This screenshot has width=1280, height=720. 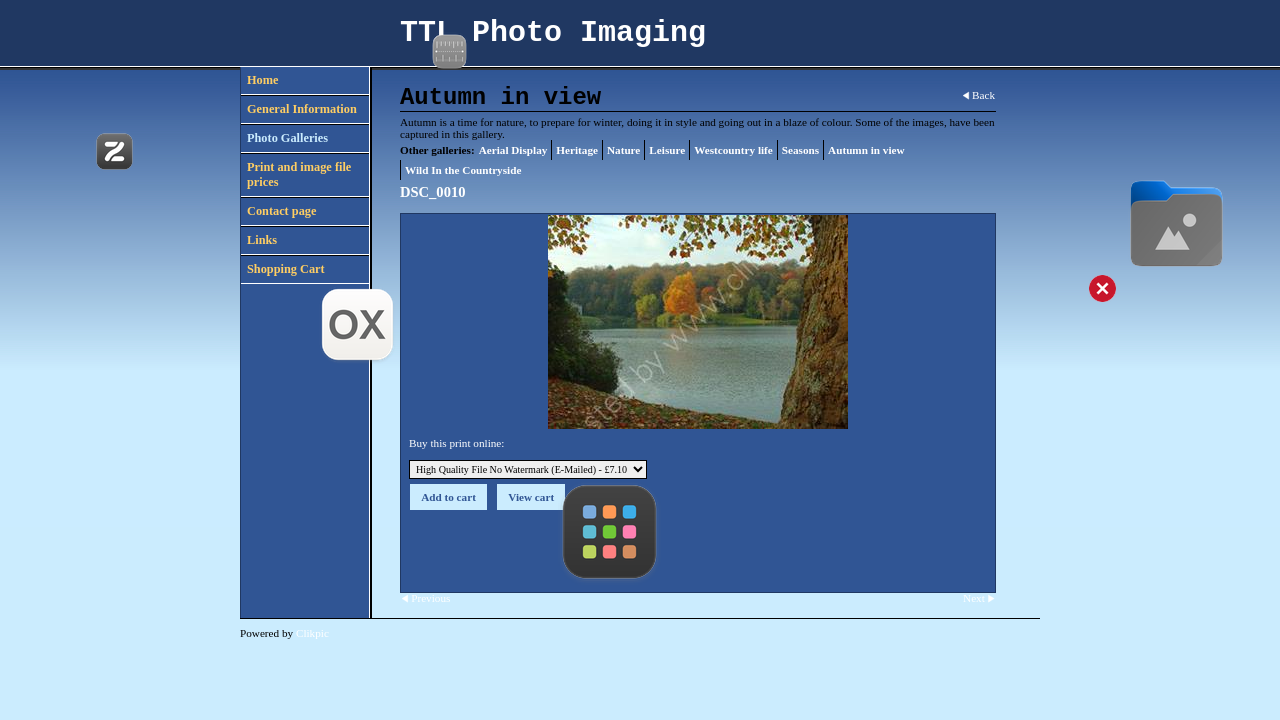 What do you see at coordinates (609, 533) in the screenshot?
I see `customize desktop icon appearance and arrangement` at bounding box center [609, 533].